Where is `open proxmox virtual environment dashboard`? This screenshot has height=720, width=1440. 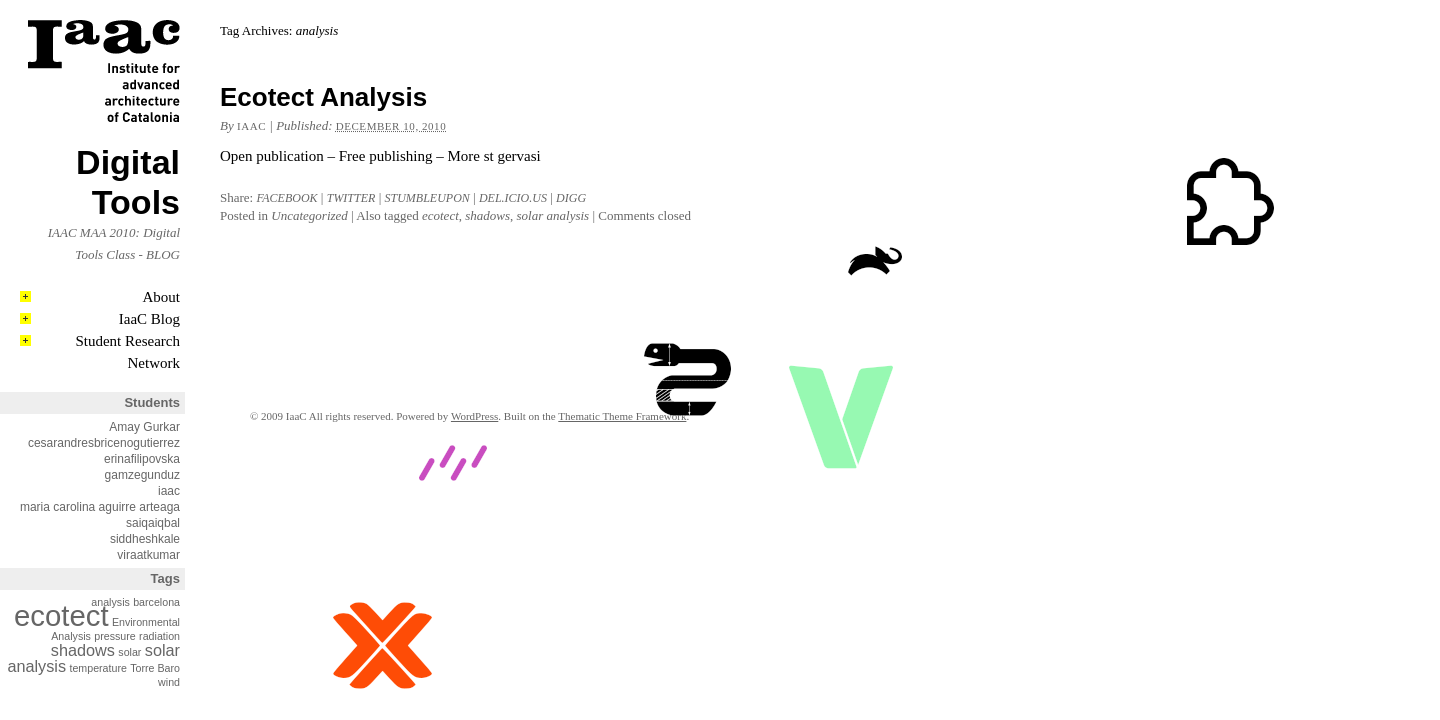
open proxmox virtual environment dashboard is located at coordinates (382, 645).